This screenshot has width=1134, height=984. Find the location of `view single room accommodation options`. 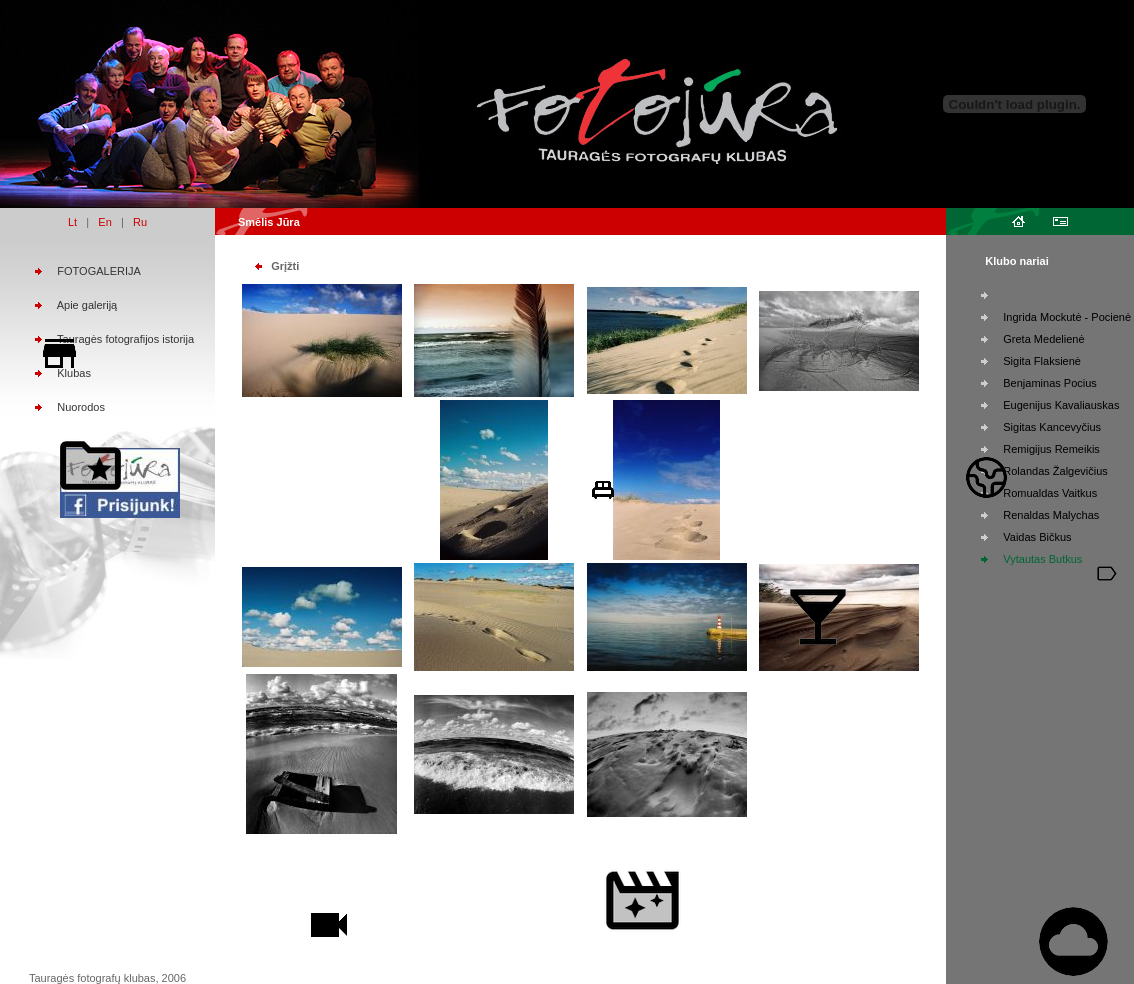

view single room accommodation options is located at coordinates (603, 490).